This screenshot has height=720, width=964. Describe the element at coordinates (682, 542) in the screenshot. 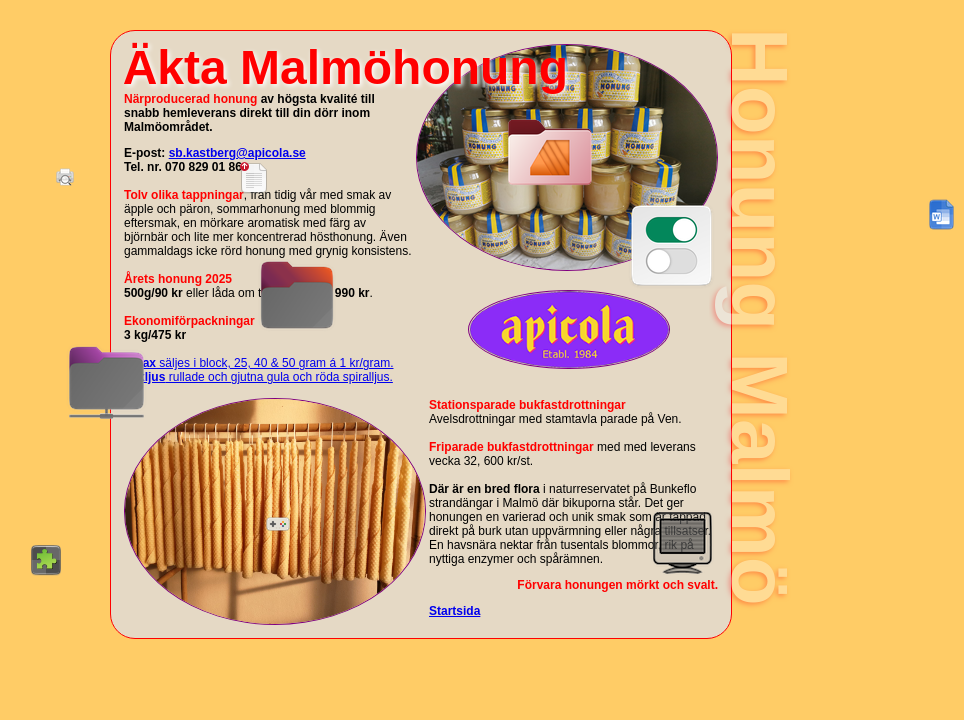

I see `access connected PC or windows computer` at that location.